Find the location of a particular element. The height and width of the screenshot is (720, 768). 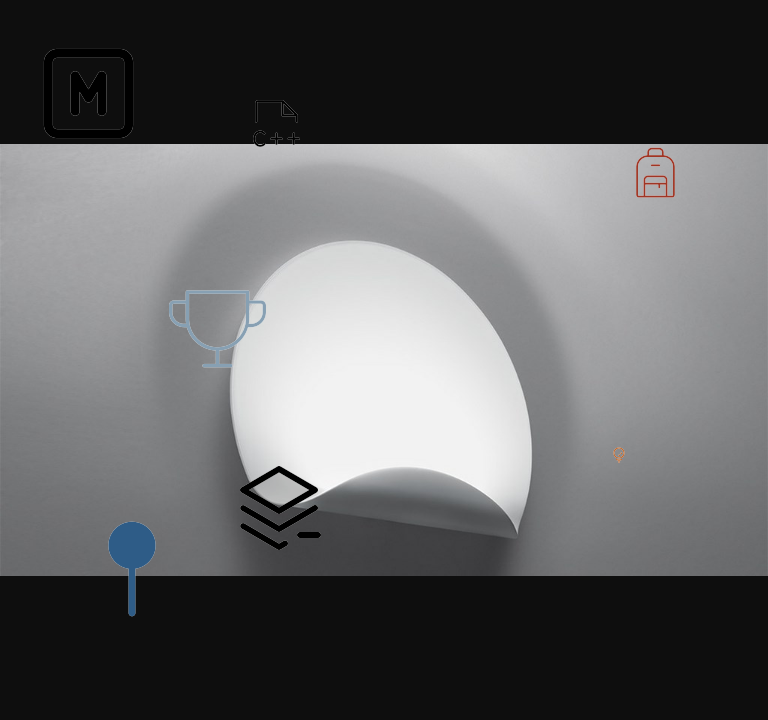

remove a layer from the stack is located at coordinates (279, 508).